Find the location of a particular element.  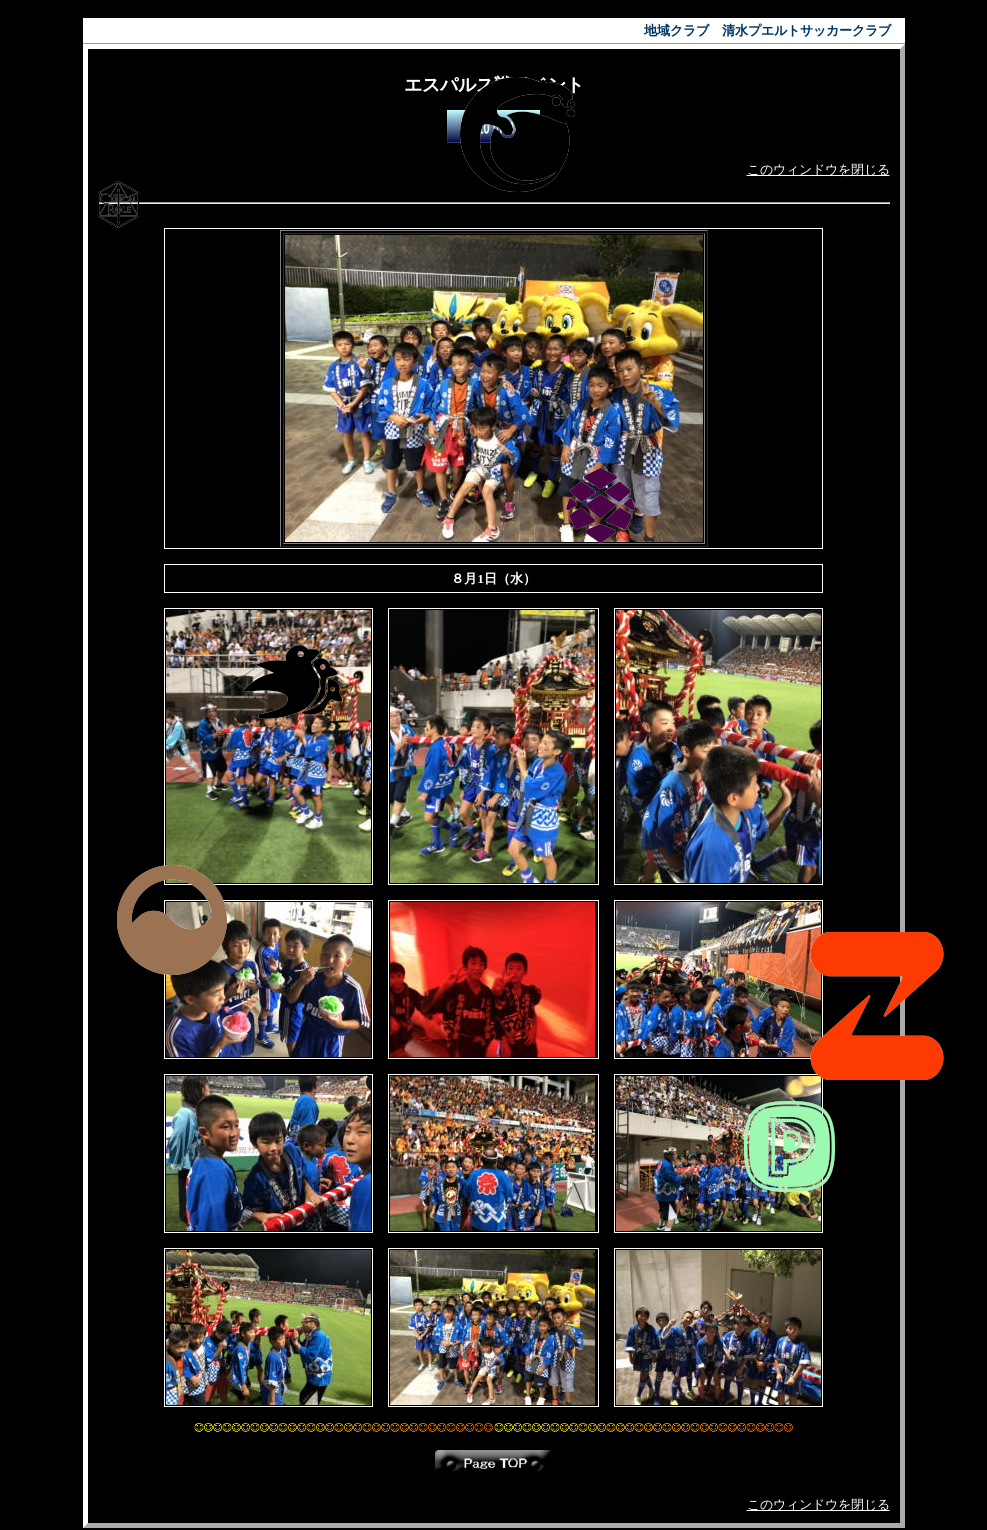

open zulip messaging app is located at coordinates (877, 1006).